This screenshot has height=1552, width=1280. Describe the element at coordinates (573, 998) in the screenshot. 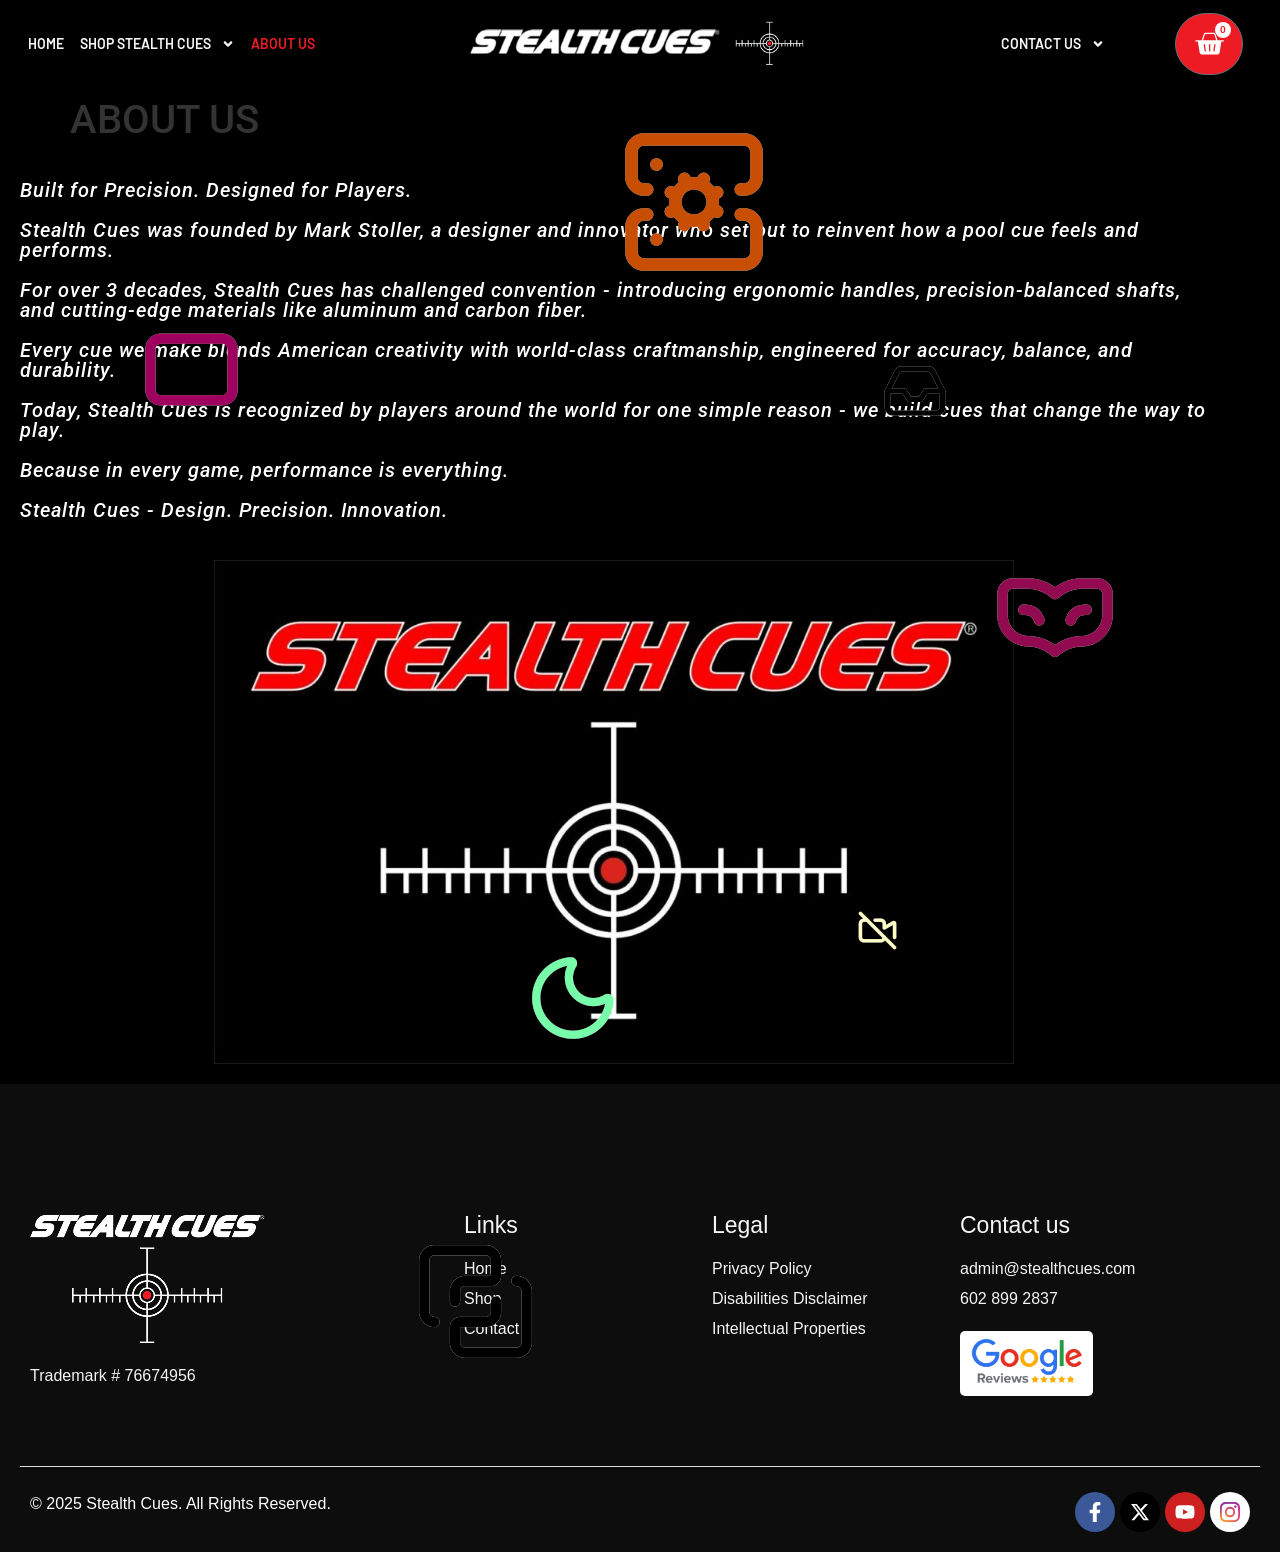

I see `toggle dark mode or night theme` at that location.